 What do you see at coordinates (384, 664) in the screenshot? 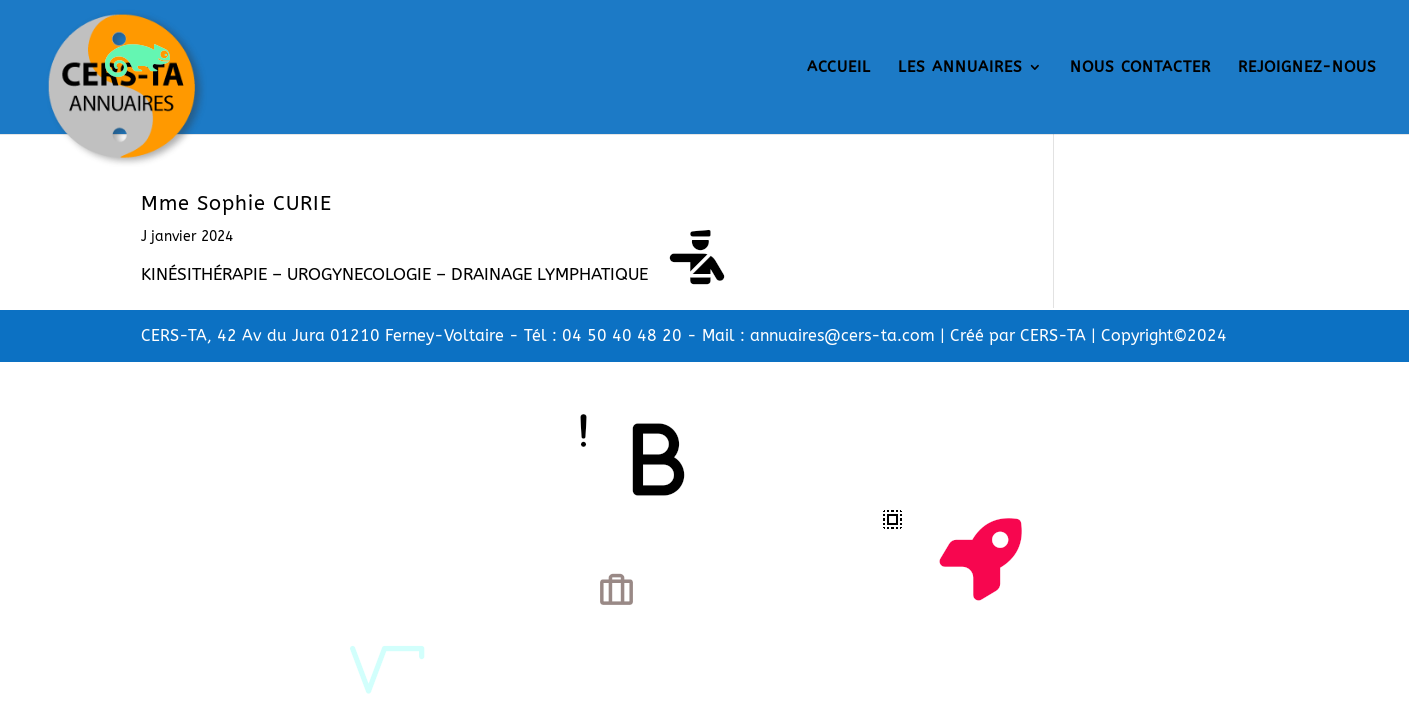
I see `enter or calculate a square root value` at bounding box center [384, 664].